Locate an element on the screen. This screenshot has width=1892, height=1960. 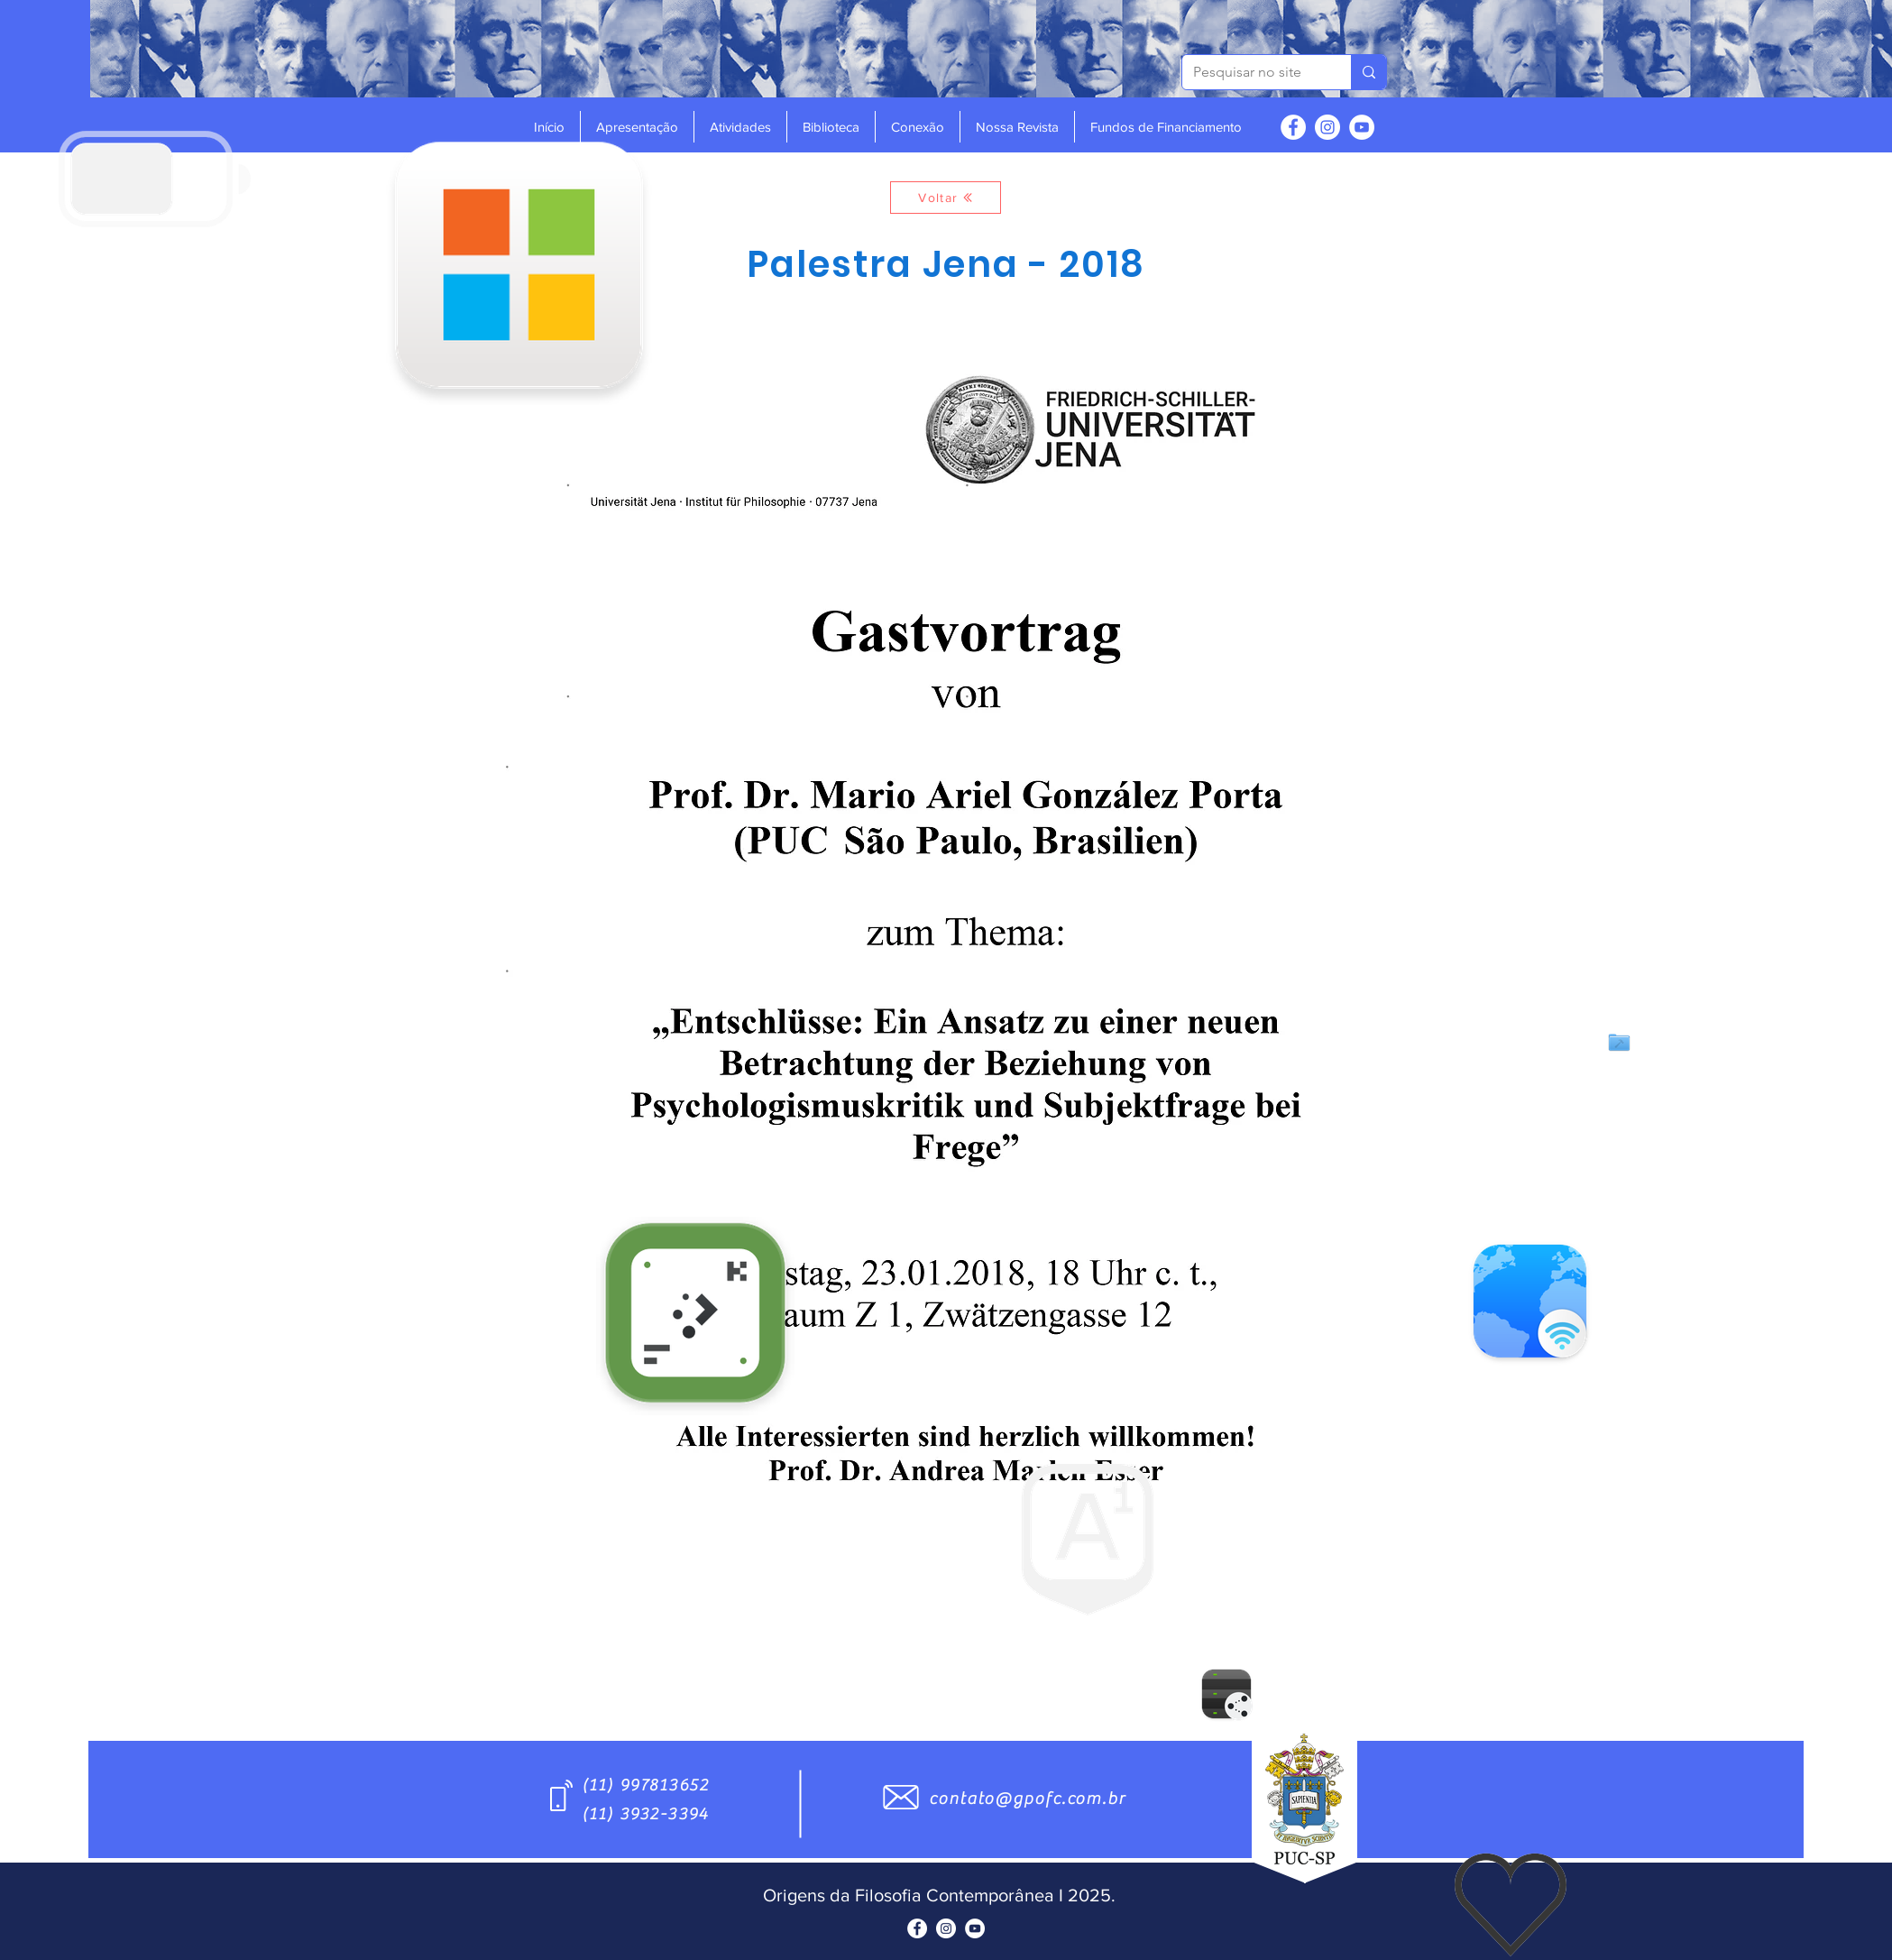
view community or social applications is located at coordinates (1511, 1903).